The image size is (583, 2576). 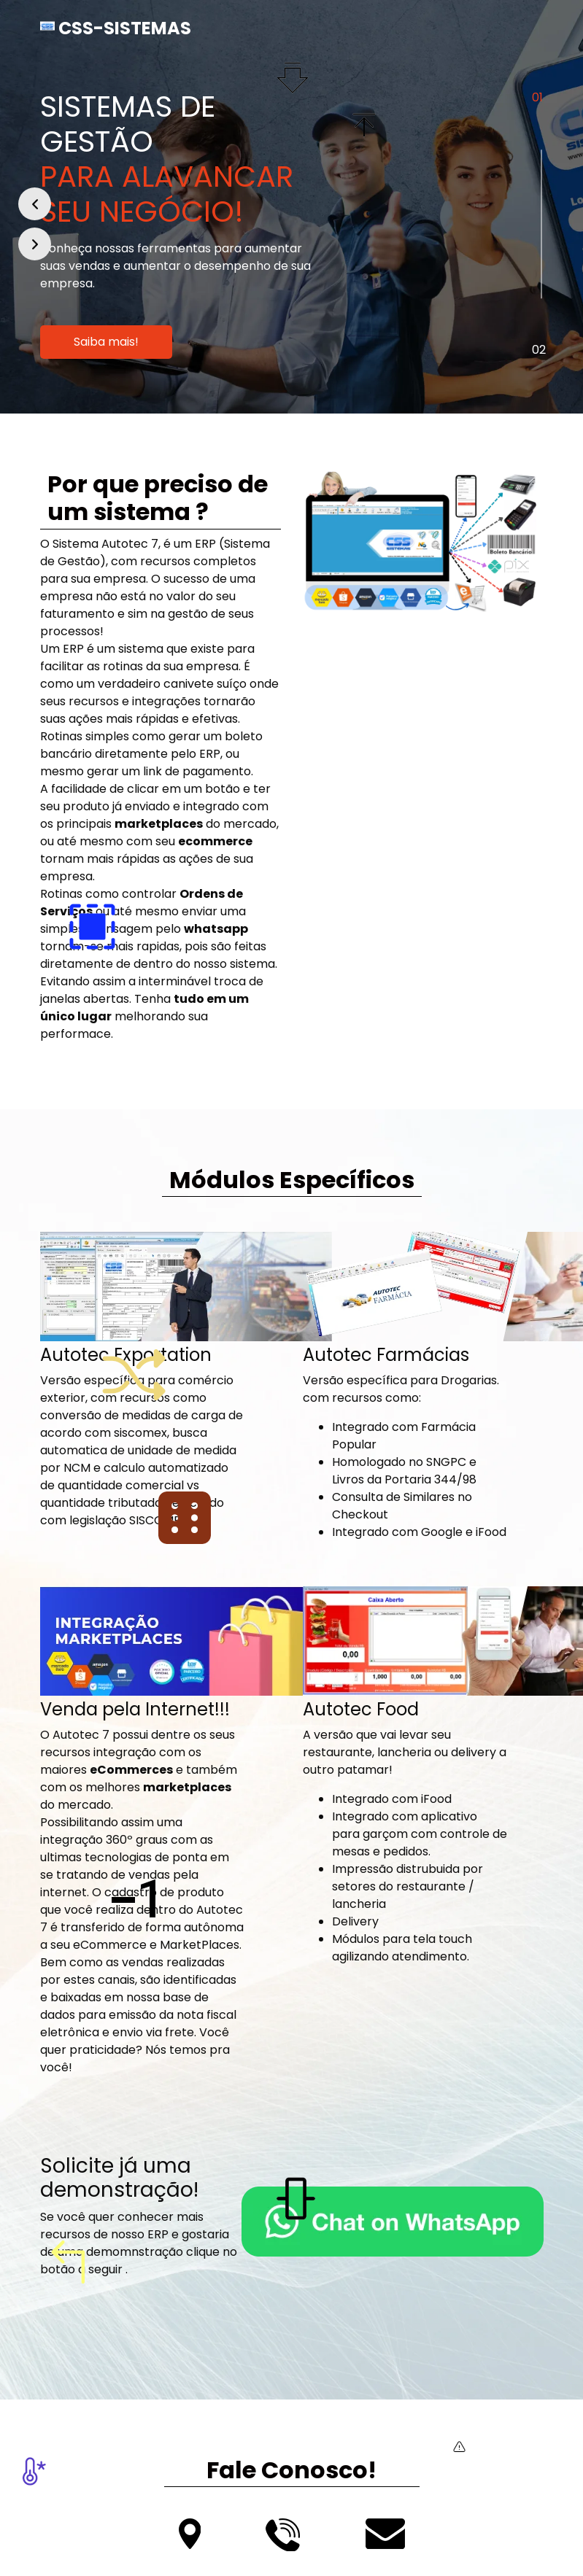 I want to click on indicates low temperature or cold conditions, so click(x=31, y=2471).